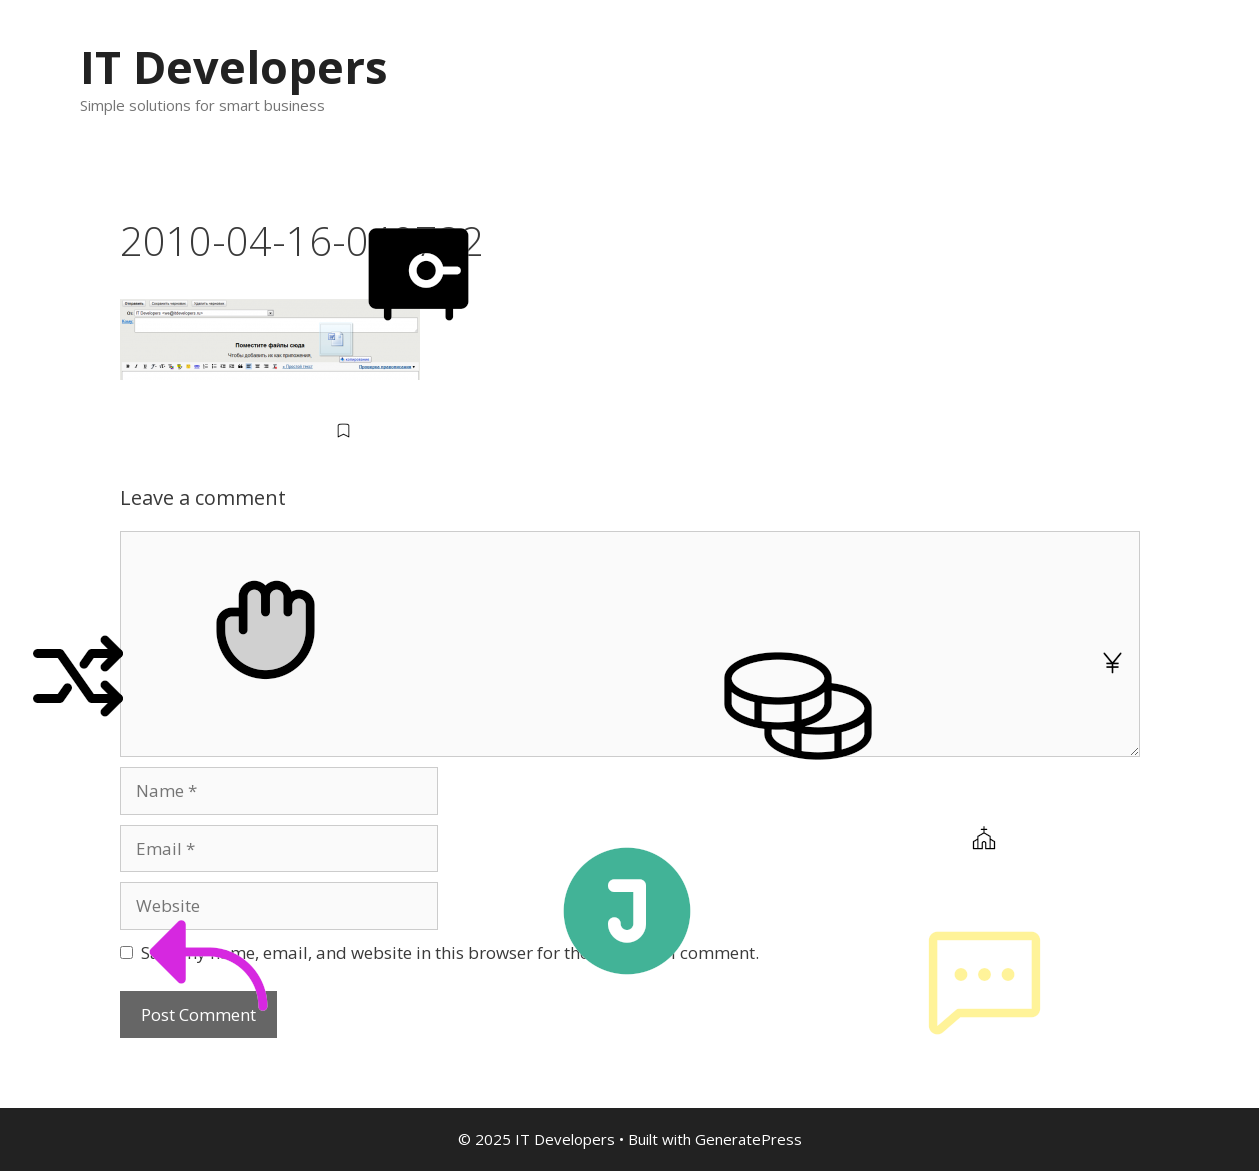 The height and width of the screenshot is (1171, 1259). What do you see at coordinates (1112, 662) in the screenshot?
I see `view prices in Japanese yen` at bounding box center [1112, 662].